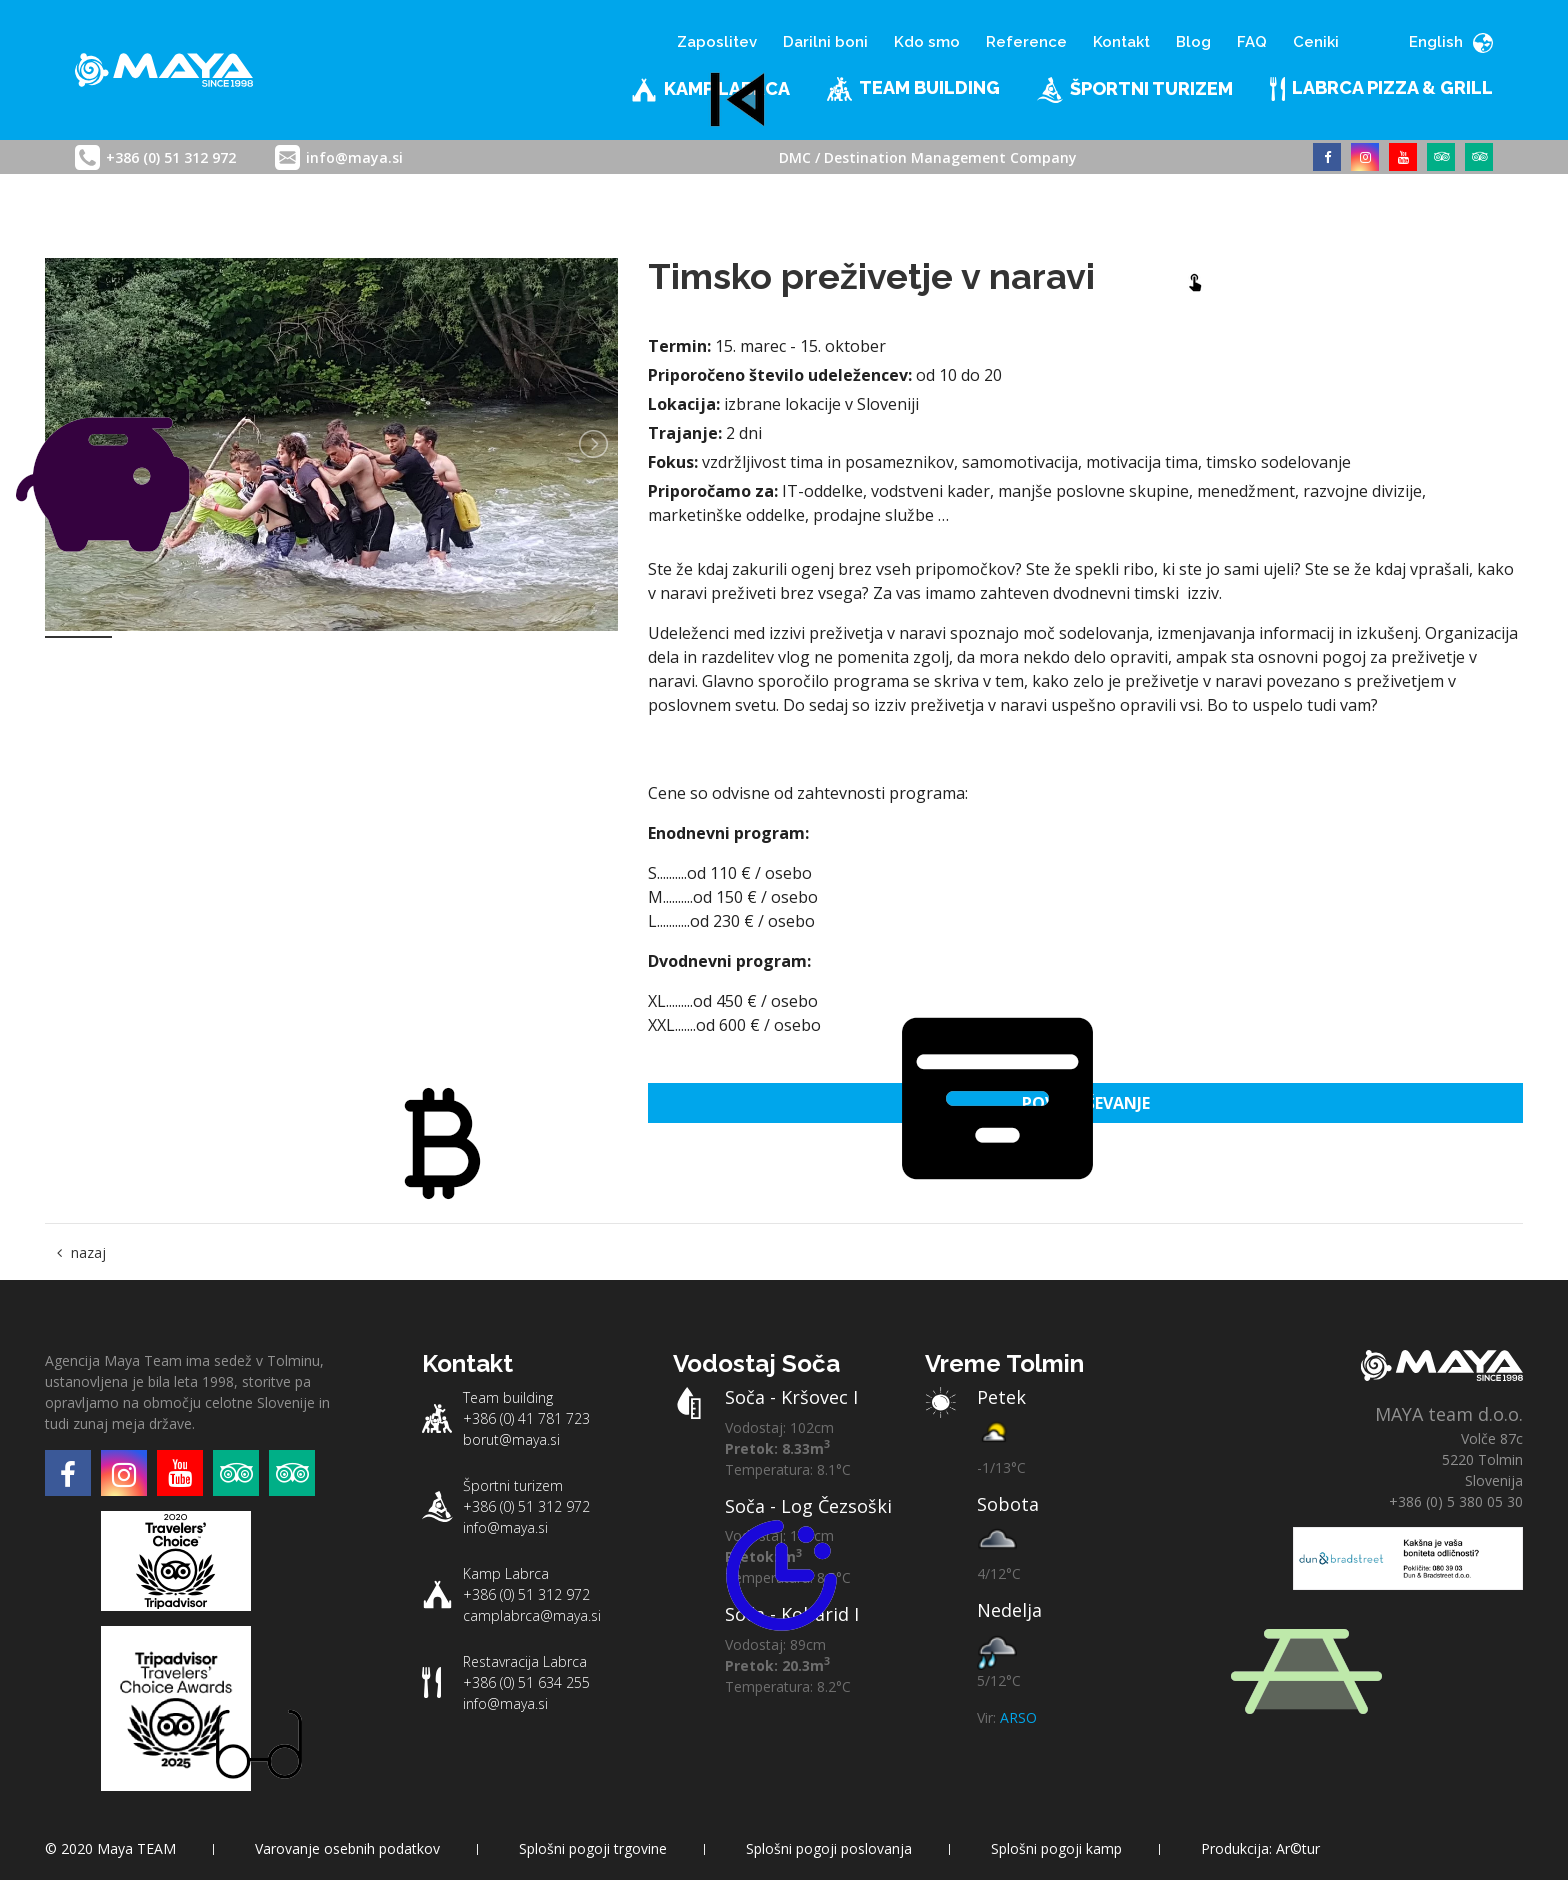 The width and height of the screenshot is (1568, 1880). I want to click on skip to the previous track, so click(737, 99).